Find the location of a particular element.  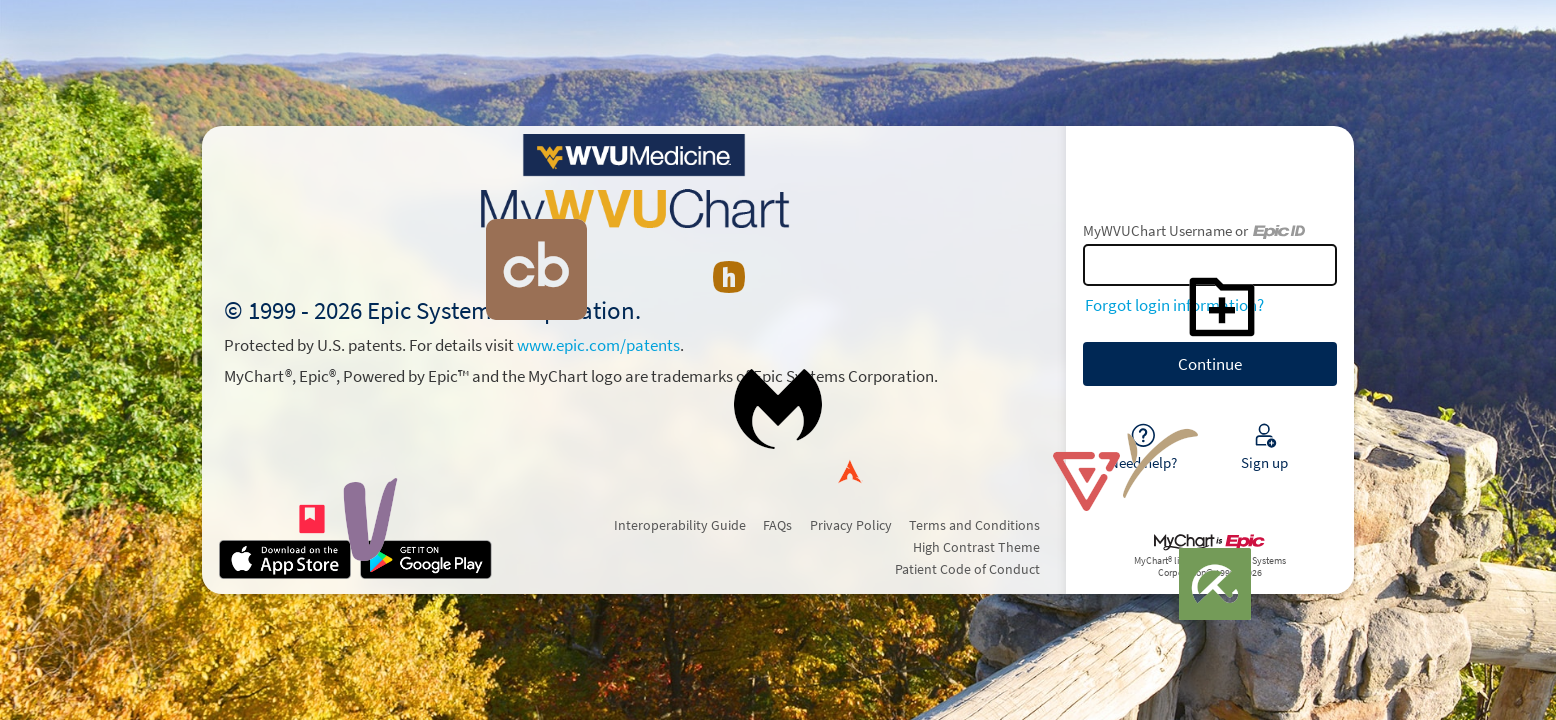

view bookmarked file is located at coordinates (312, 519).